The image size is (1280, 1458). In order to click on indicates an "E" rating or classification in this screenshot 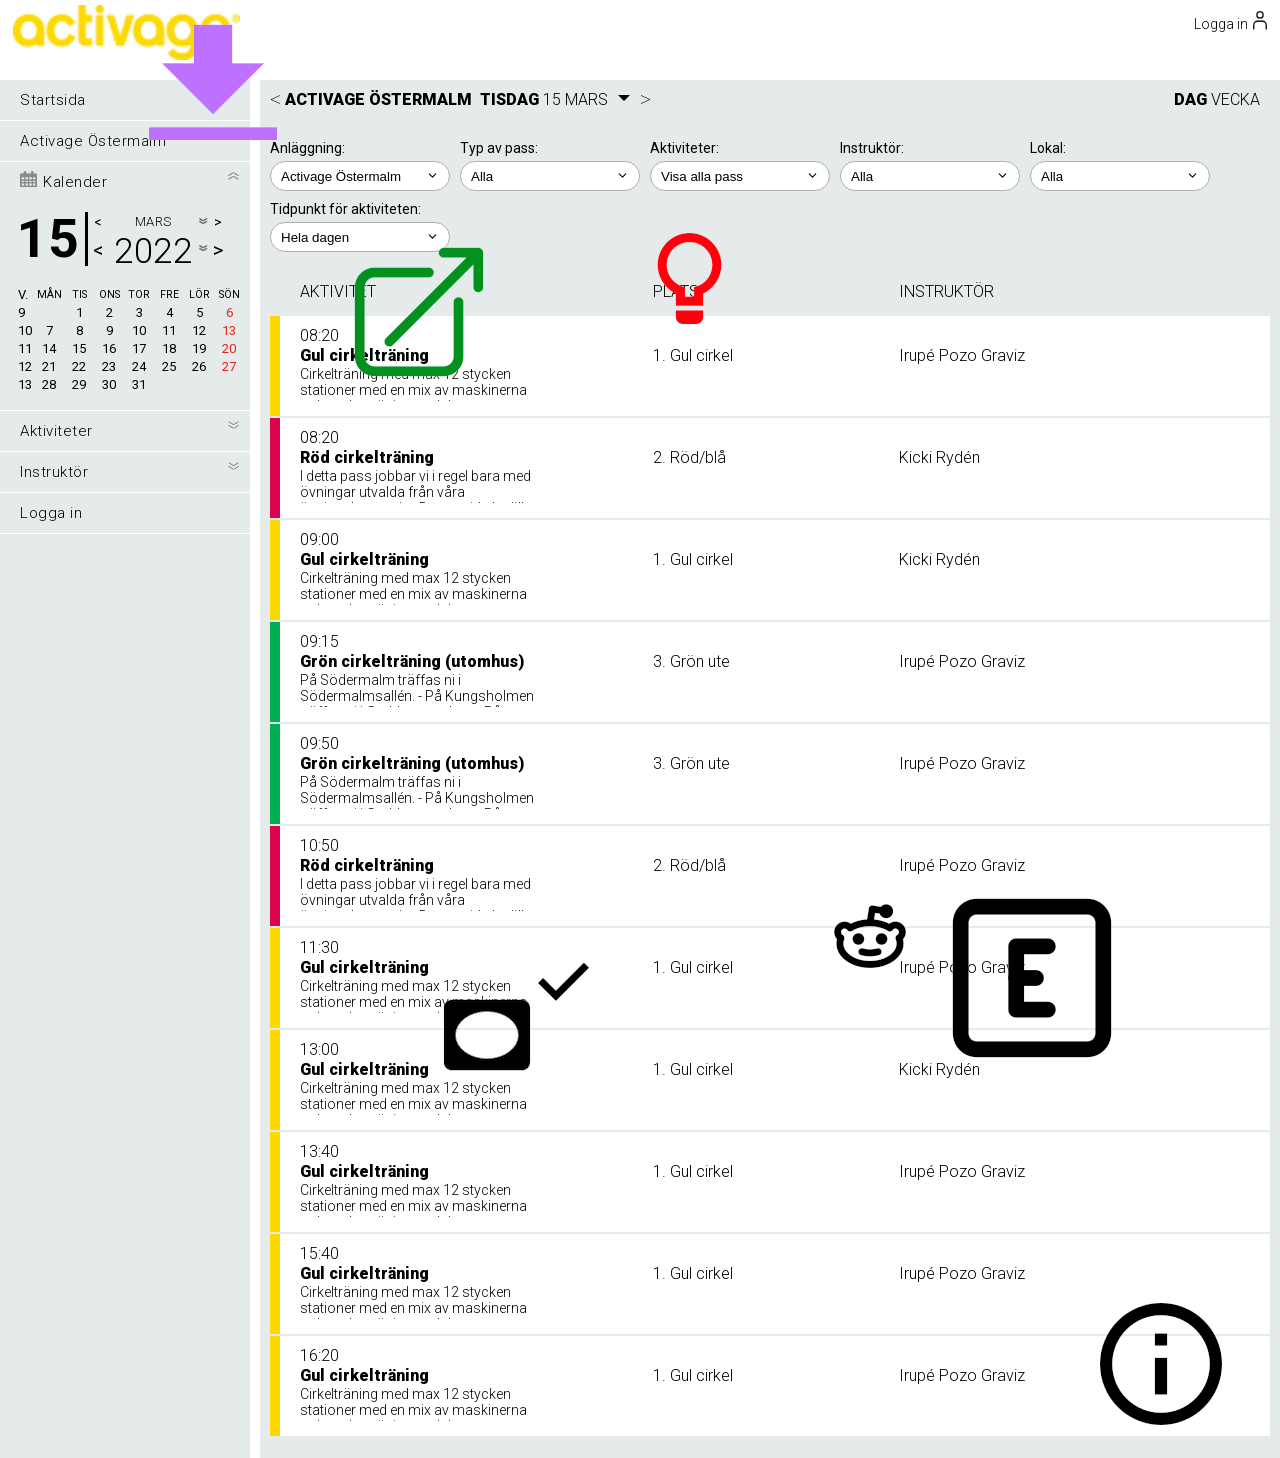, I will do `click(1032, 978)`.